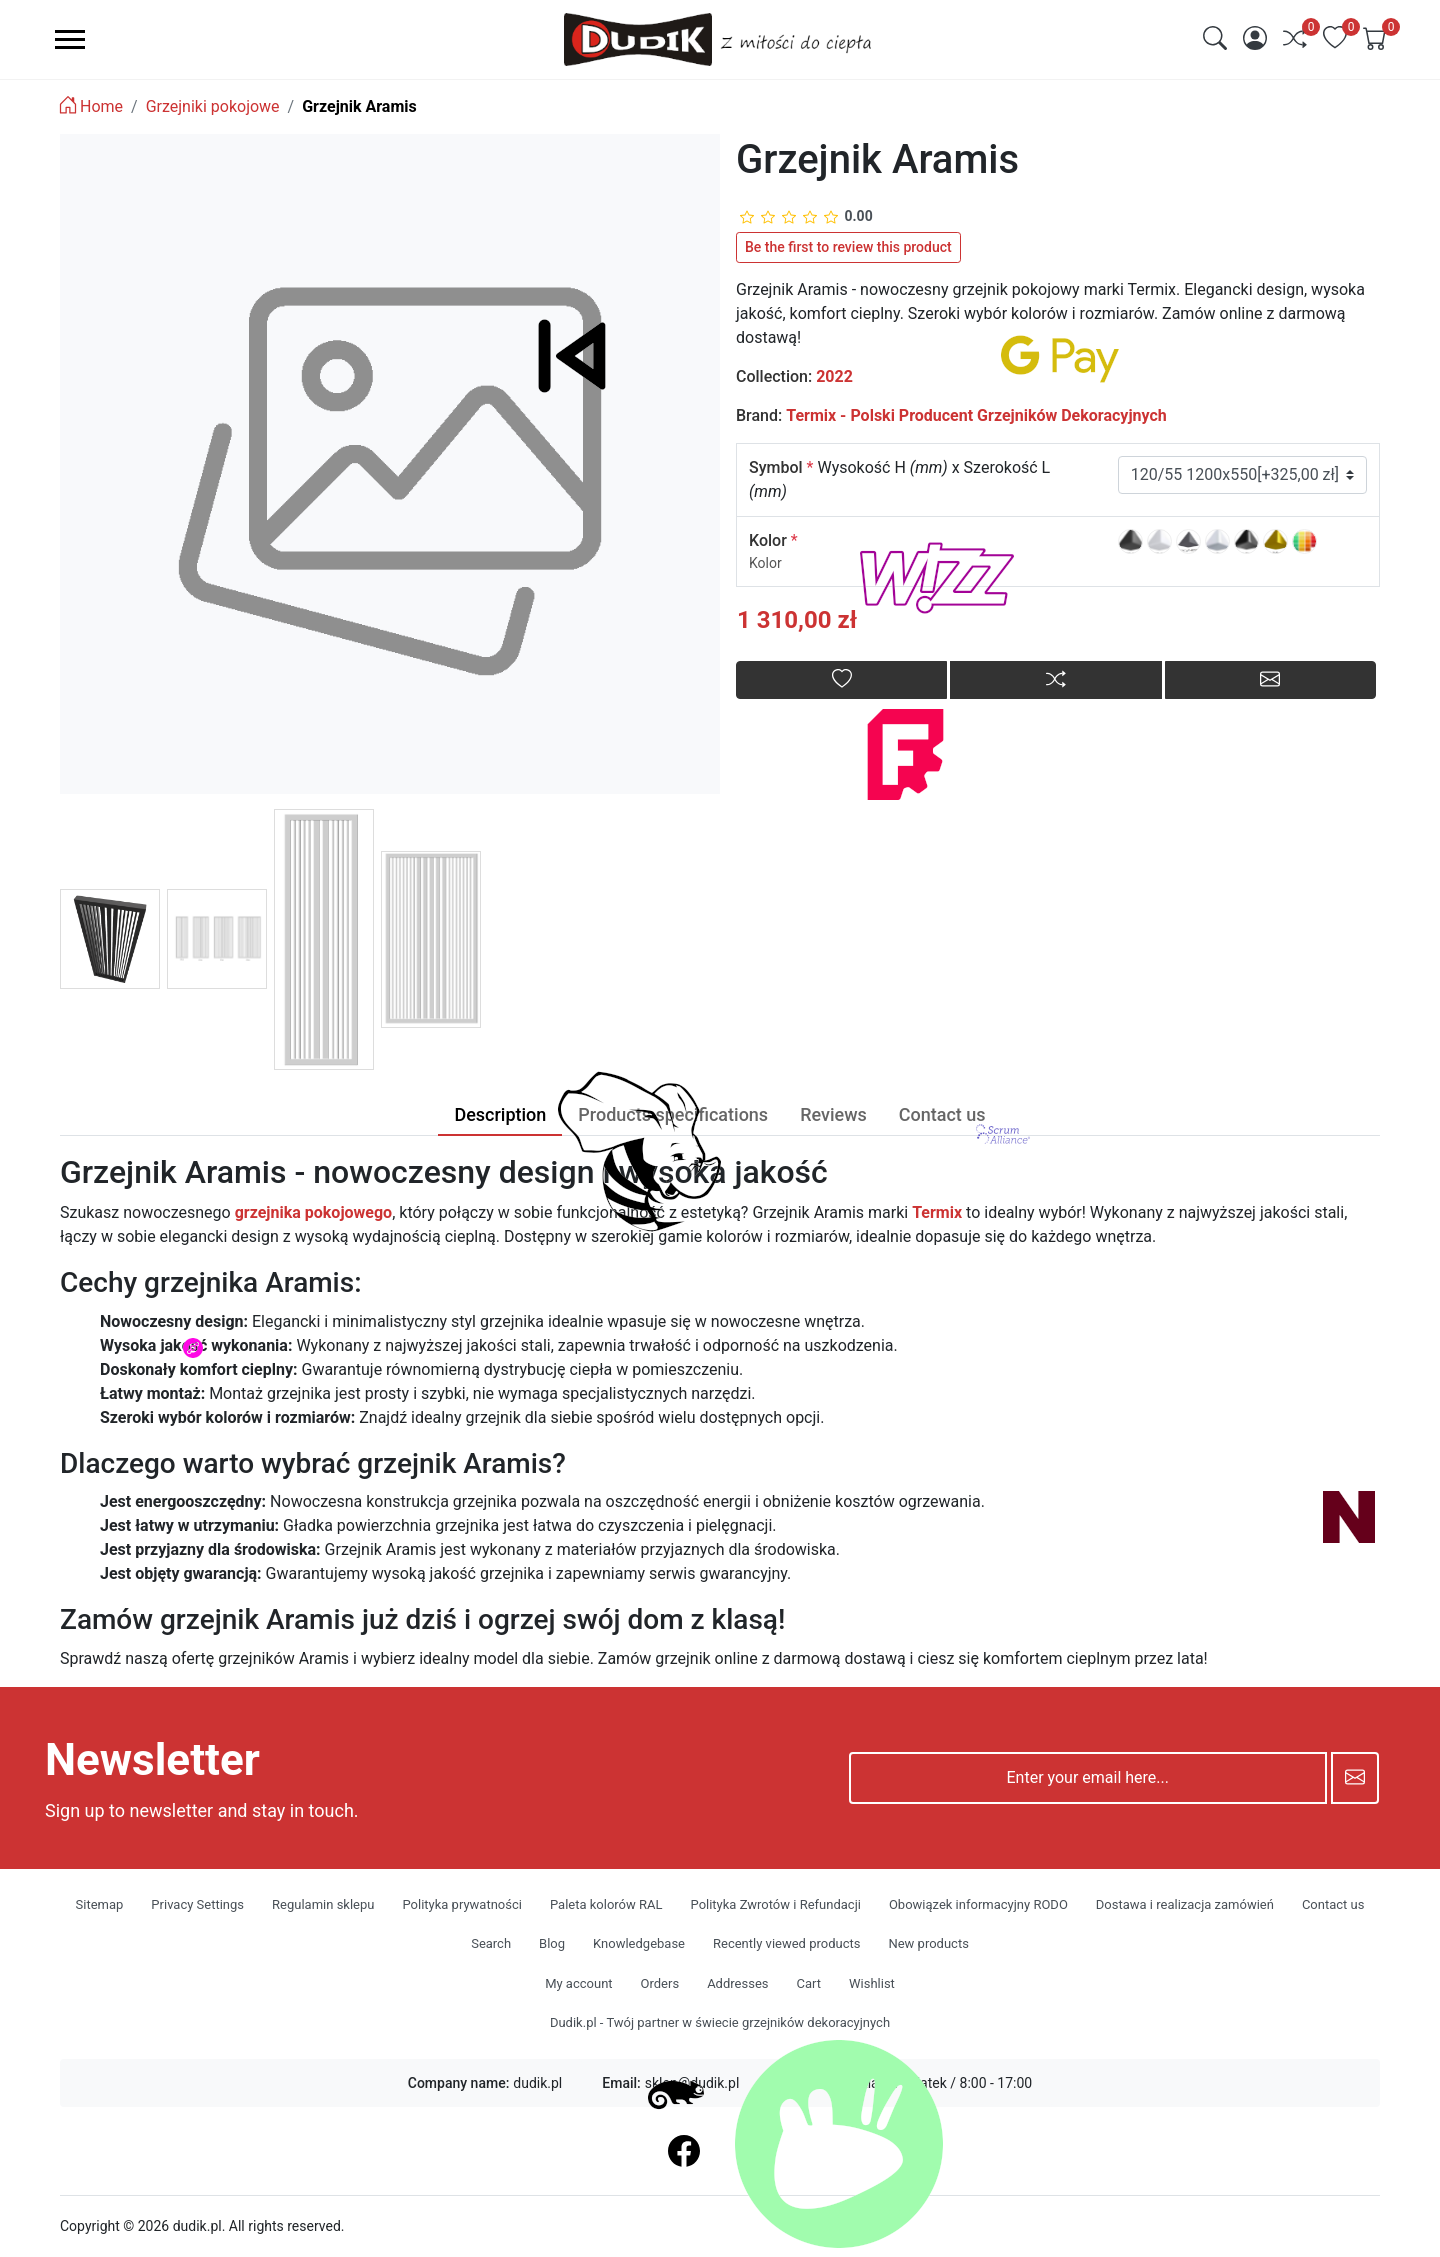 The image size is (1440, 2257). I want to click on open FreeCAD application, so click(905, 754).